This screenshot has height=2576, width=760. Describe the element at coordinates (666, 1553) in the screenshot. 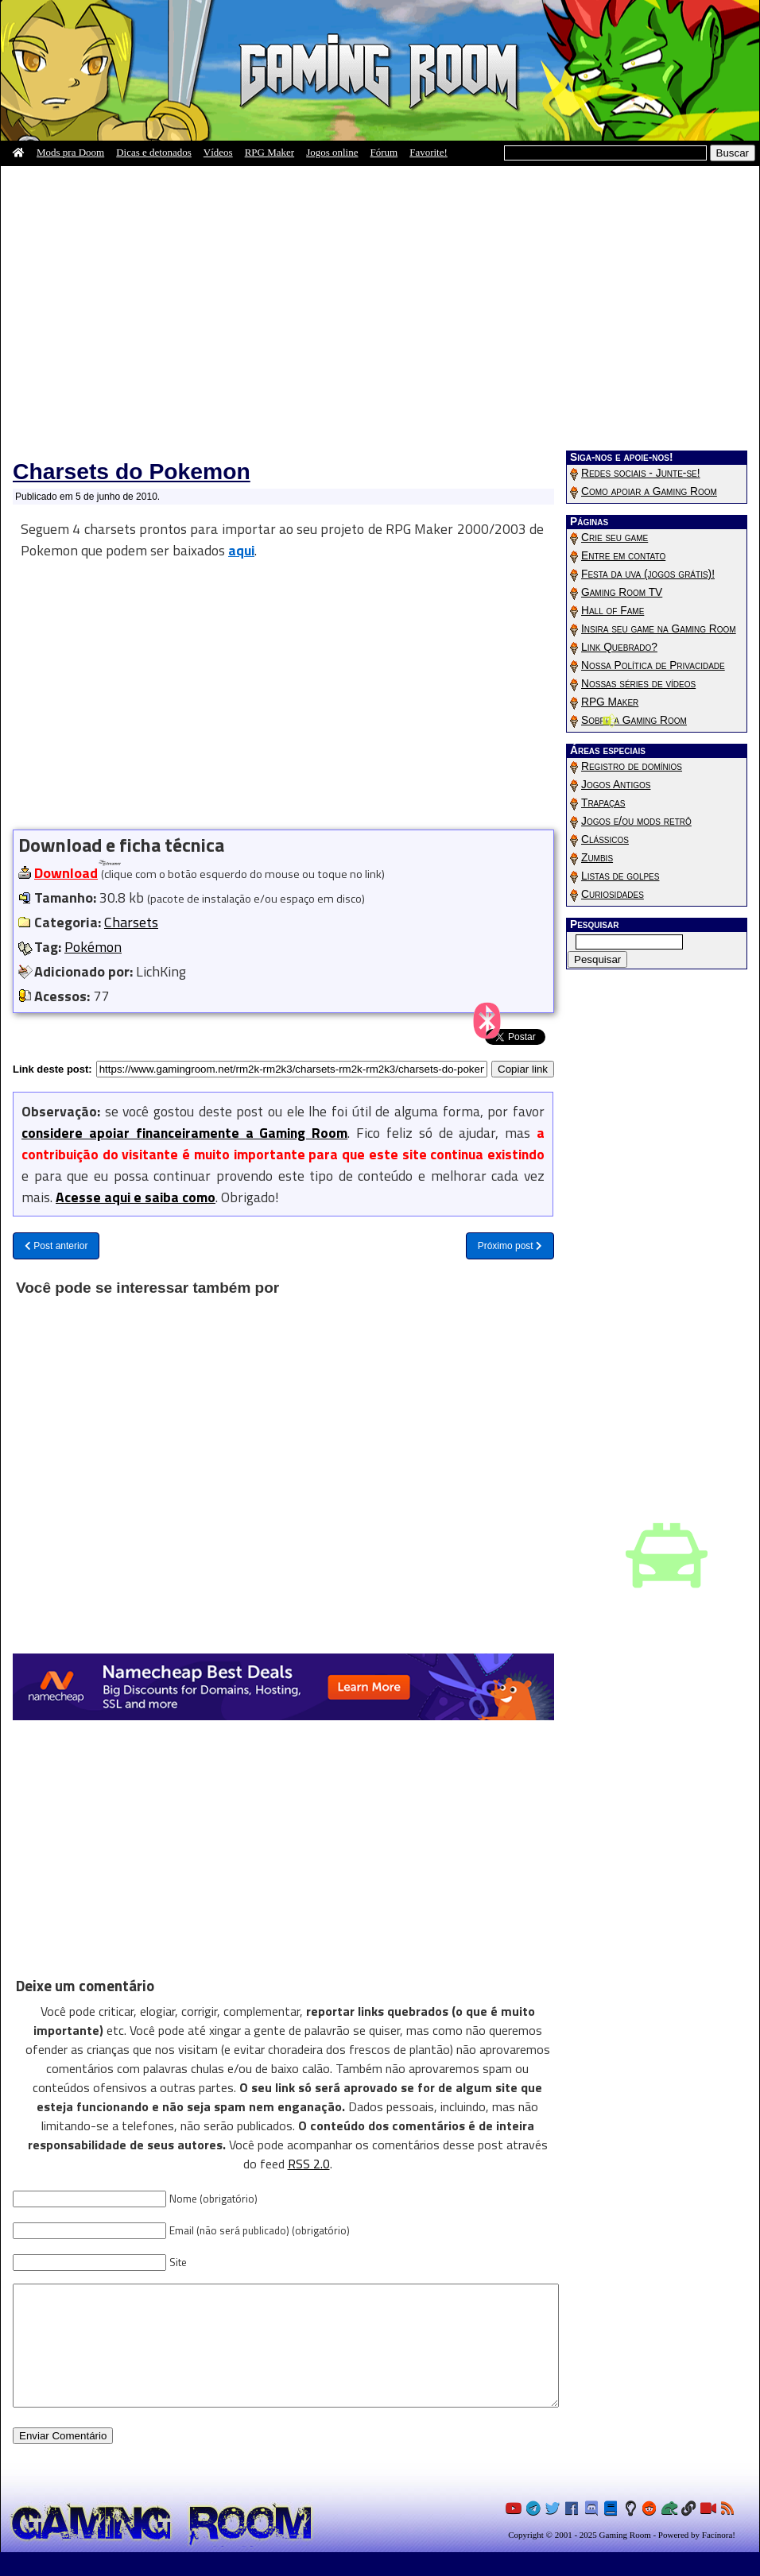

I see `view nearby police stations or services` at that location.